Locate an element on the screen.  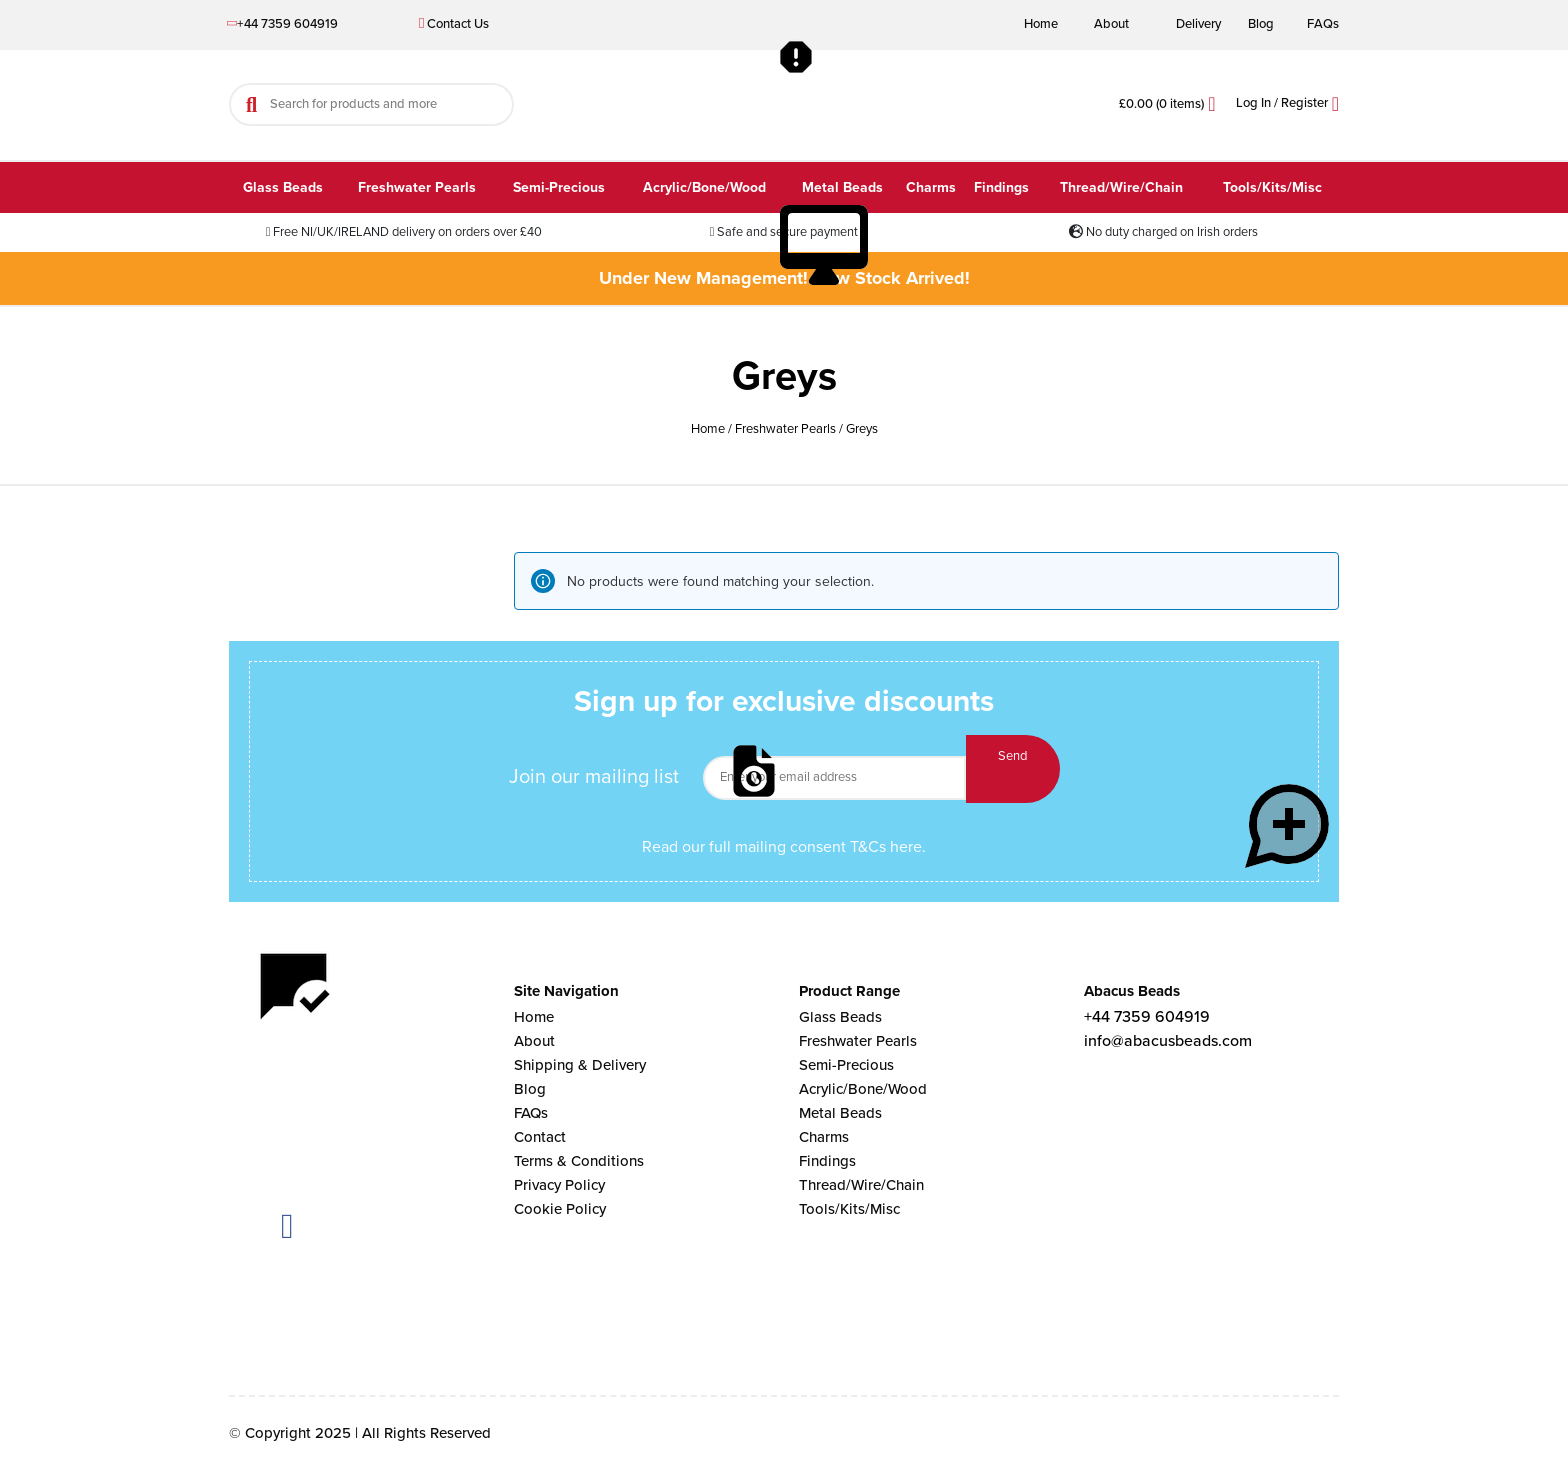
switch to desktop view is located at coordinates (824, 245).